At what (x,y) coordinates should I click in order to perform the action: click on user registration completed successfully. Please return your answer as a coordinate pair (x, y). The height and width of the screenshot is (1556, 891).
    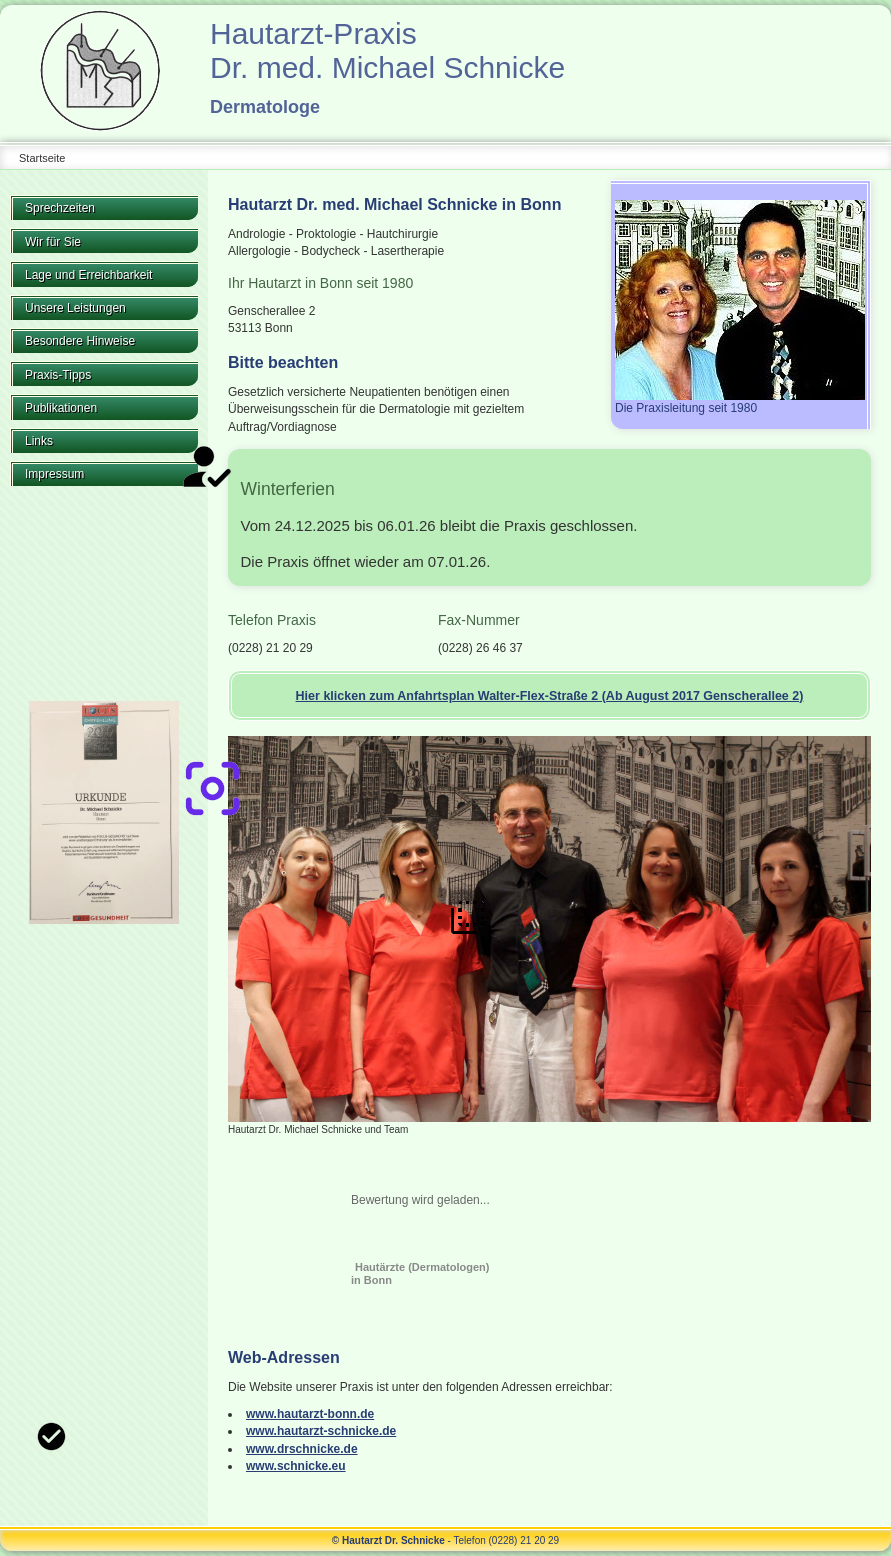
    Looking at the image, I should click on (206, 466).